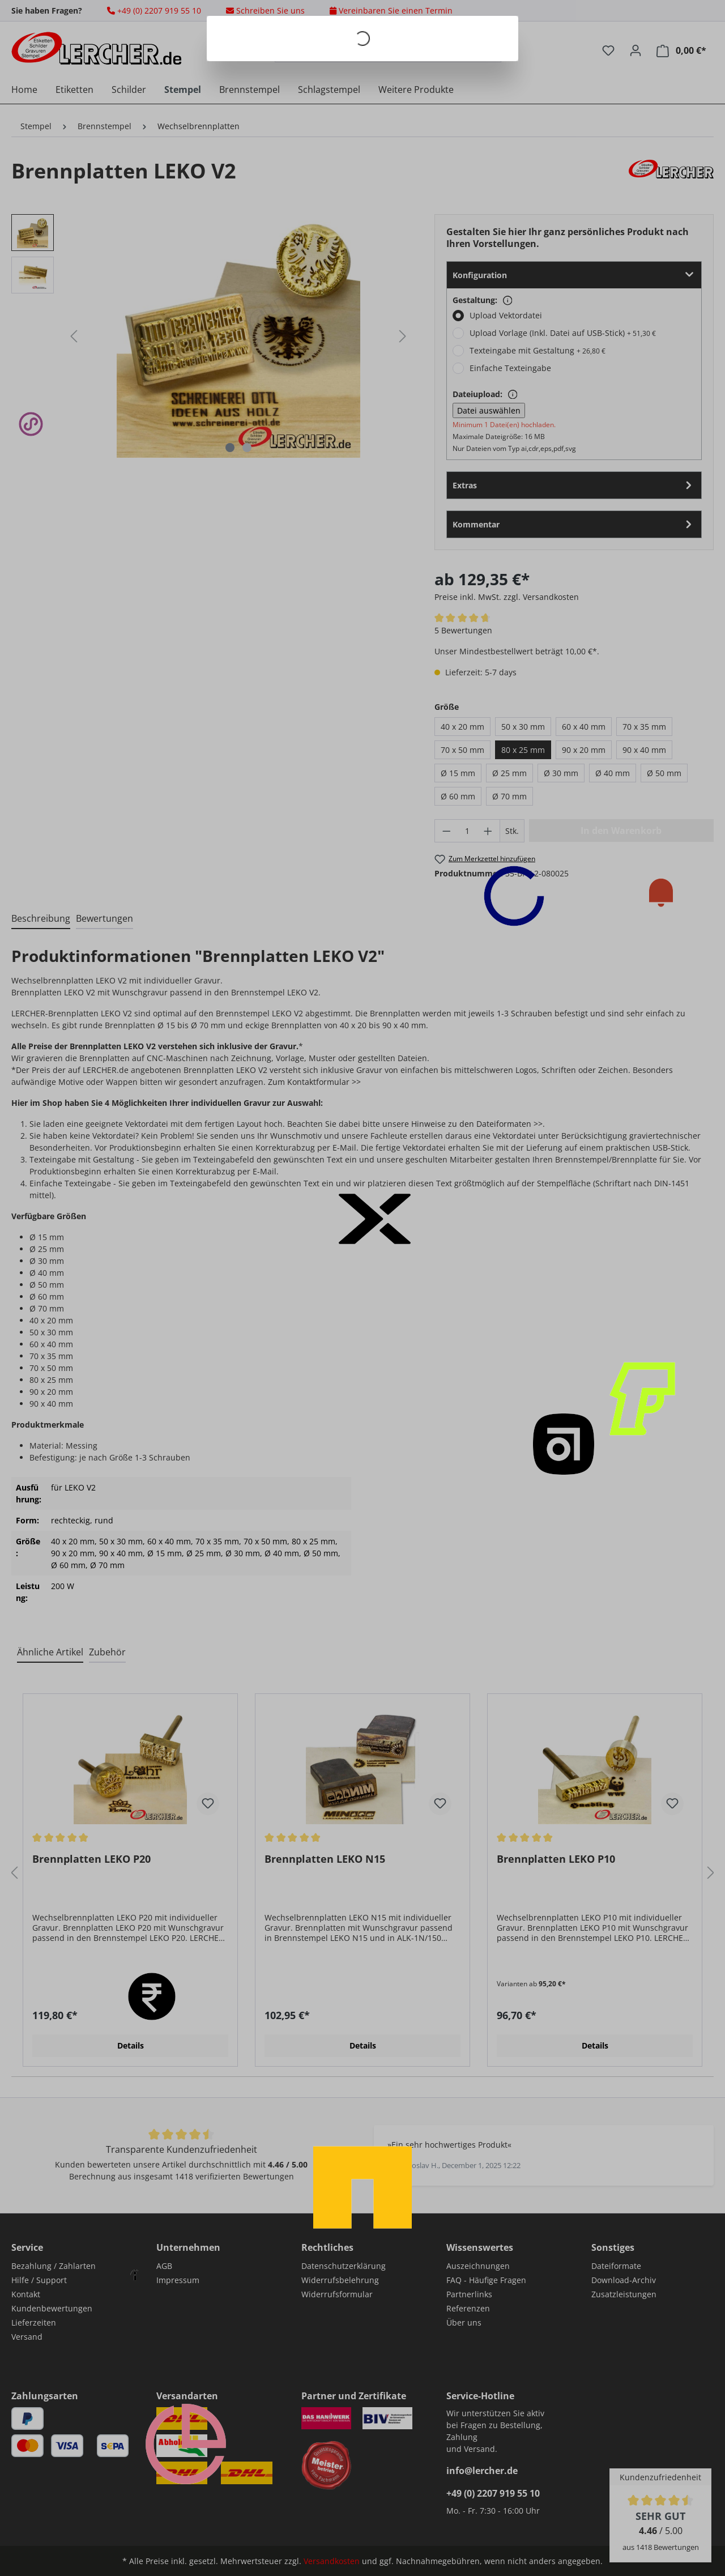  Describe the element at coordinates (362, 2187) in the screenshot. I see `NetApp company logo` at that location.